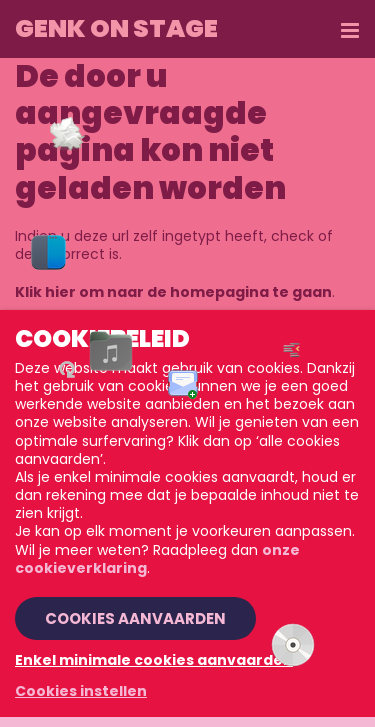 The image size is (375, 727). What do you see at coordinates (183, 383) in the screenshot?
I see `compose a new email message` at bounding box center [183, 383].